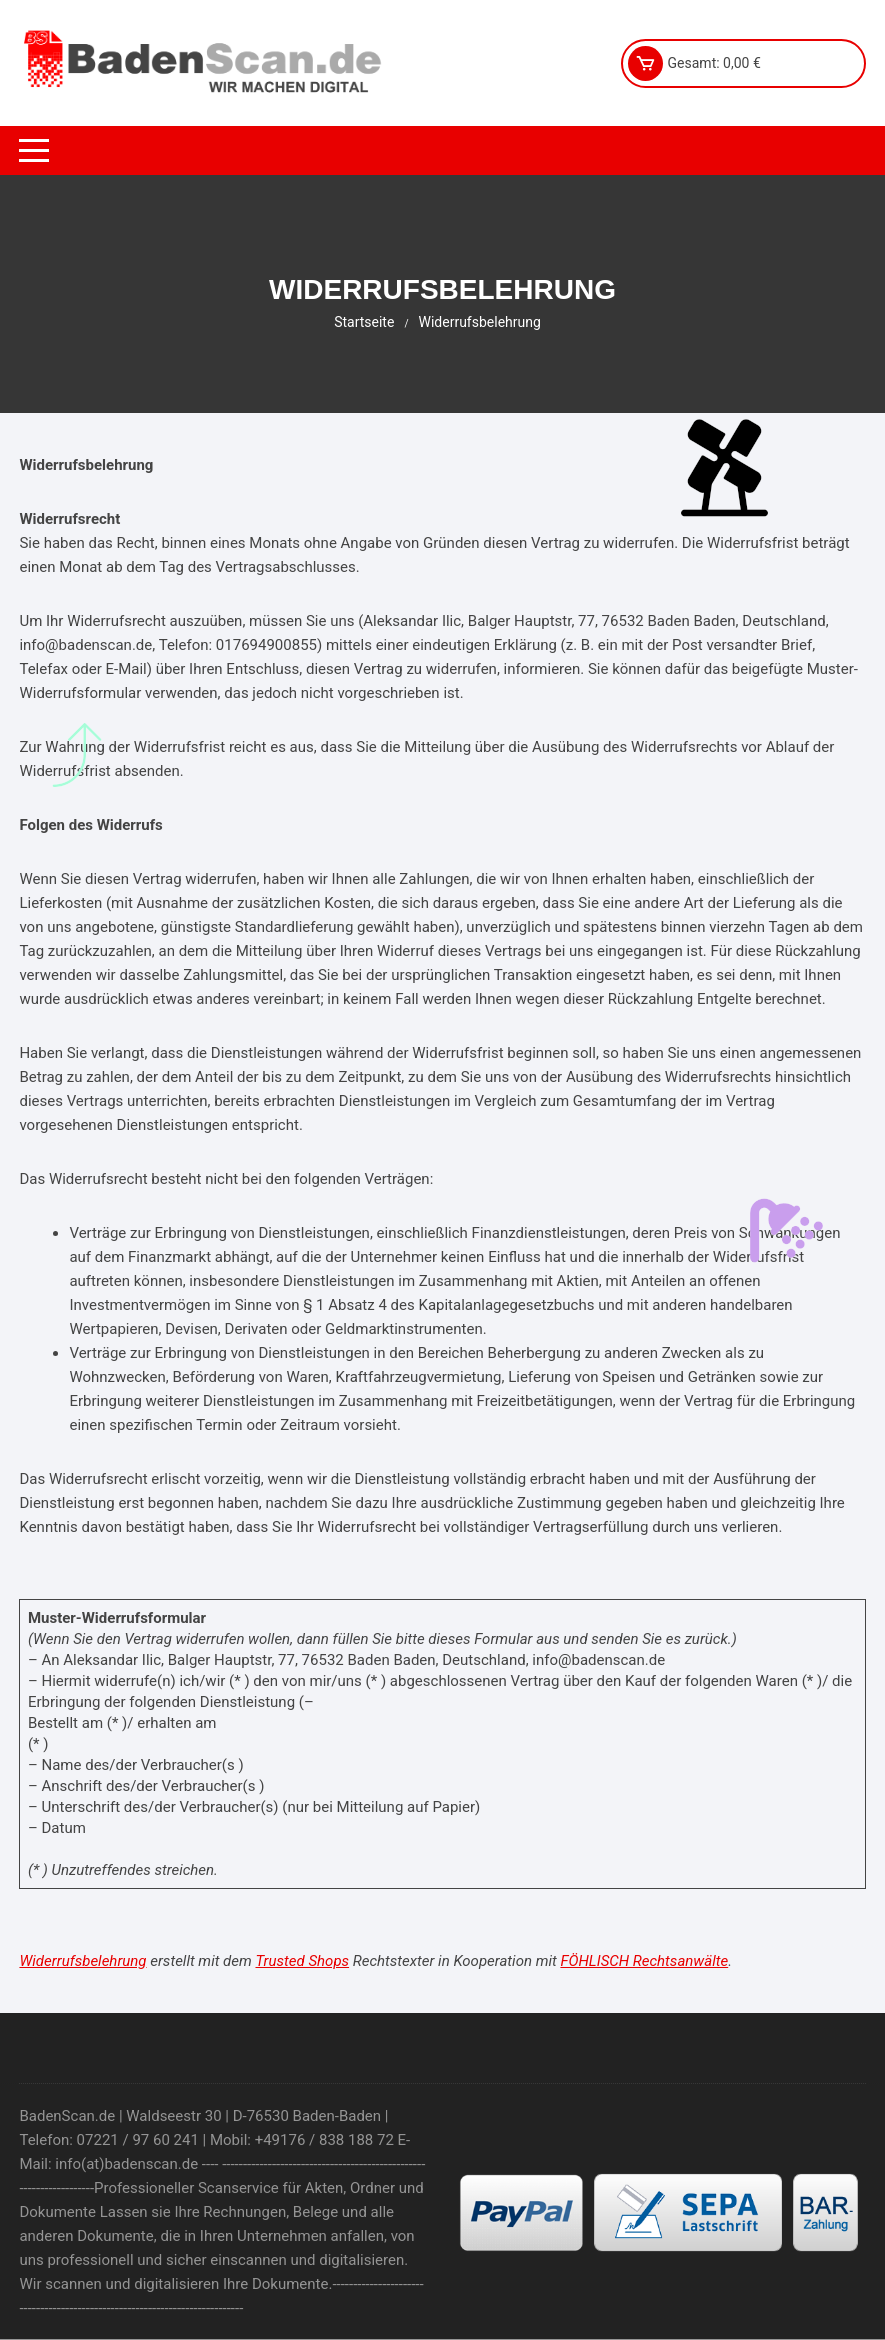 This screenshot has height=2340, width=885. I want to click on indicates bathroom or shower facilities available, so click(786, 1230).